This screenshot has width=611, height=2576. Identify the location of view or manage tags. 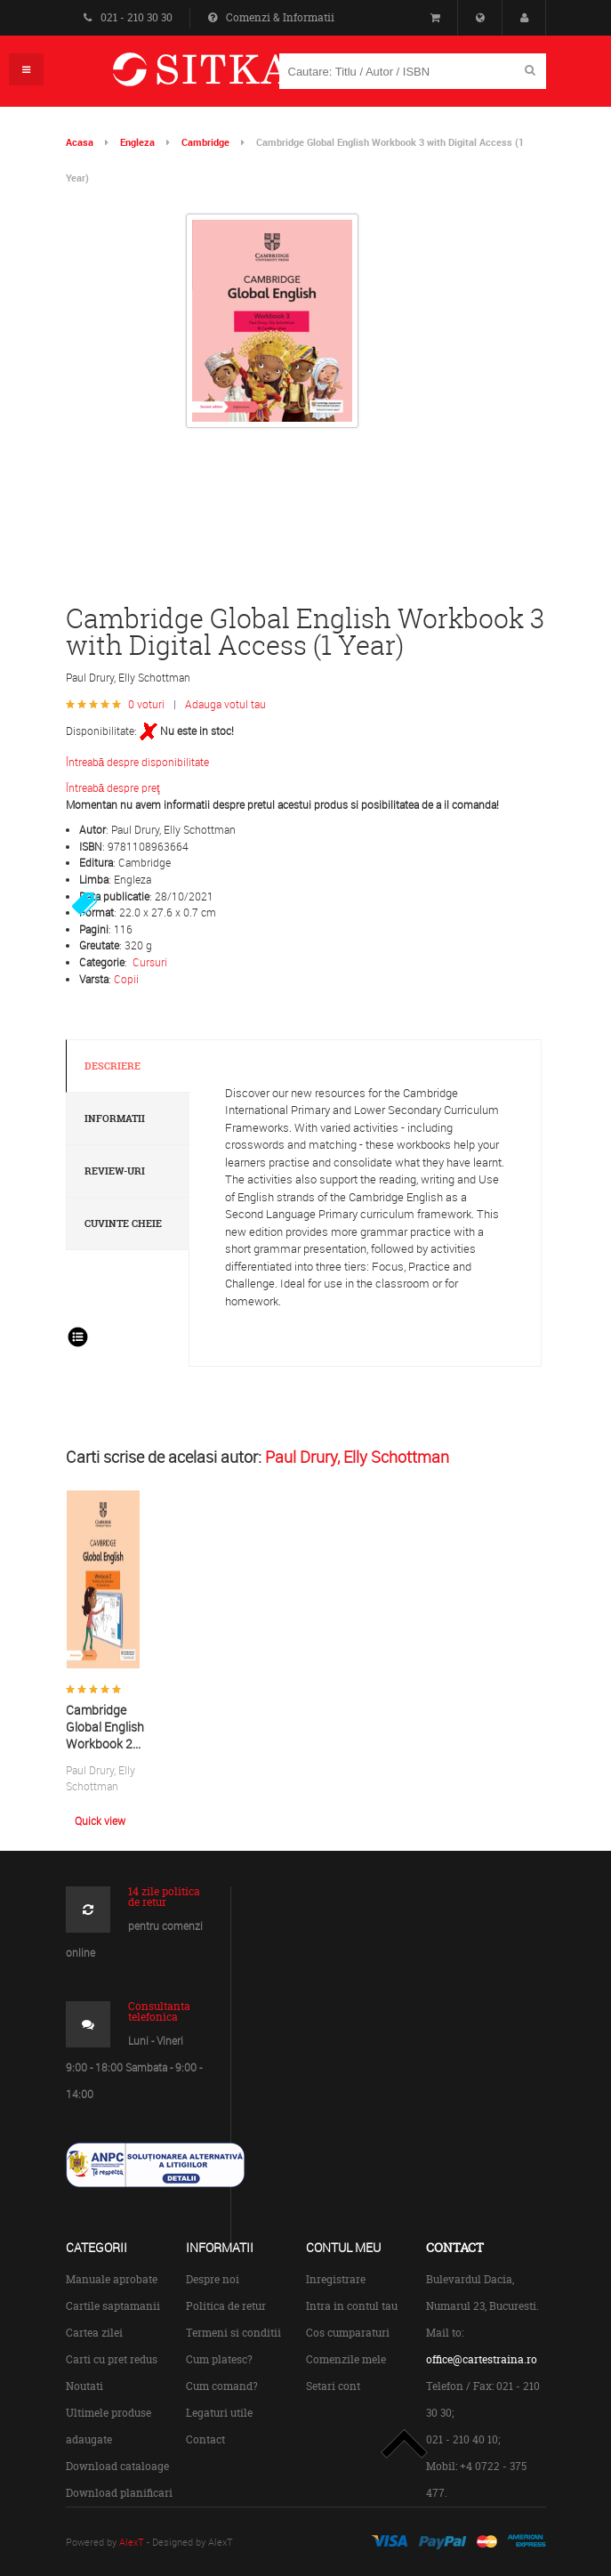
(84, 904).